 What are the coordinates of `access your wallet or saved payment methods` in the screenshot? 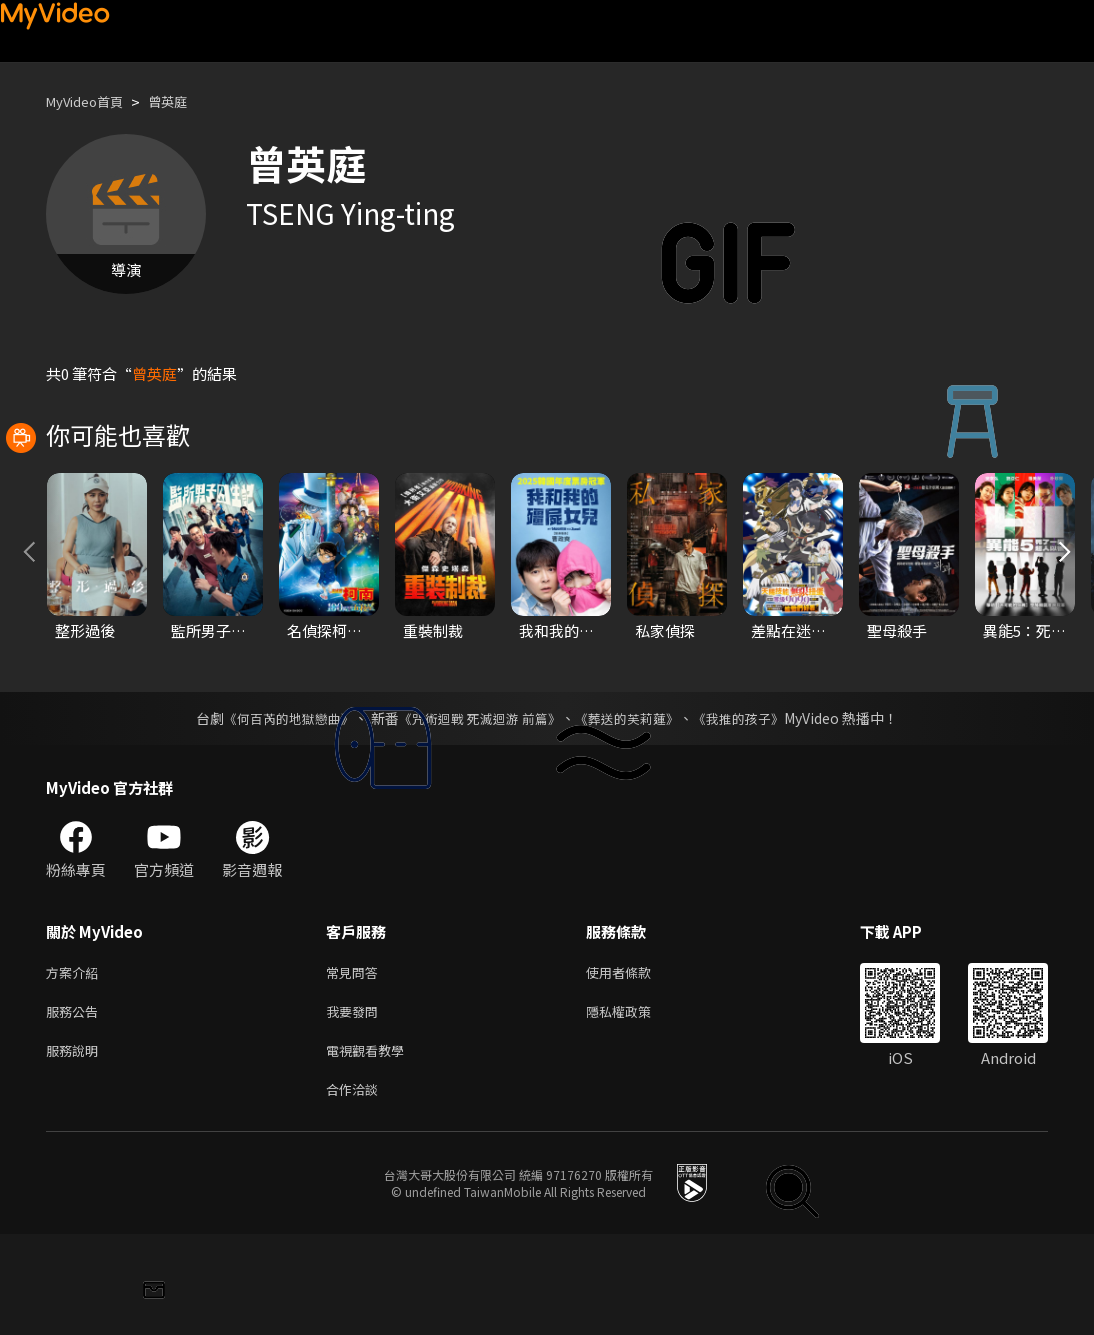 It's located at (154, 1290).